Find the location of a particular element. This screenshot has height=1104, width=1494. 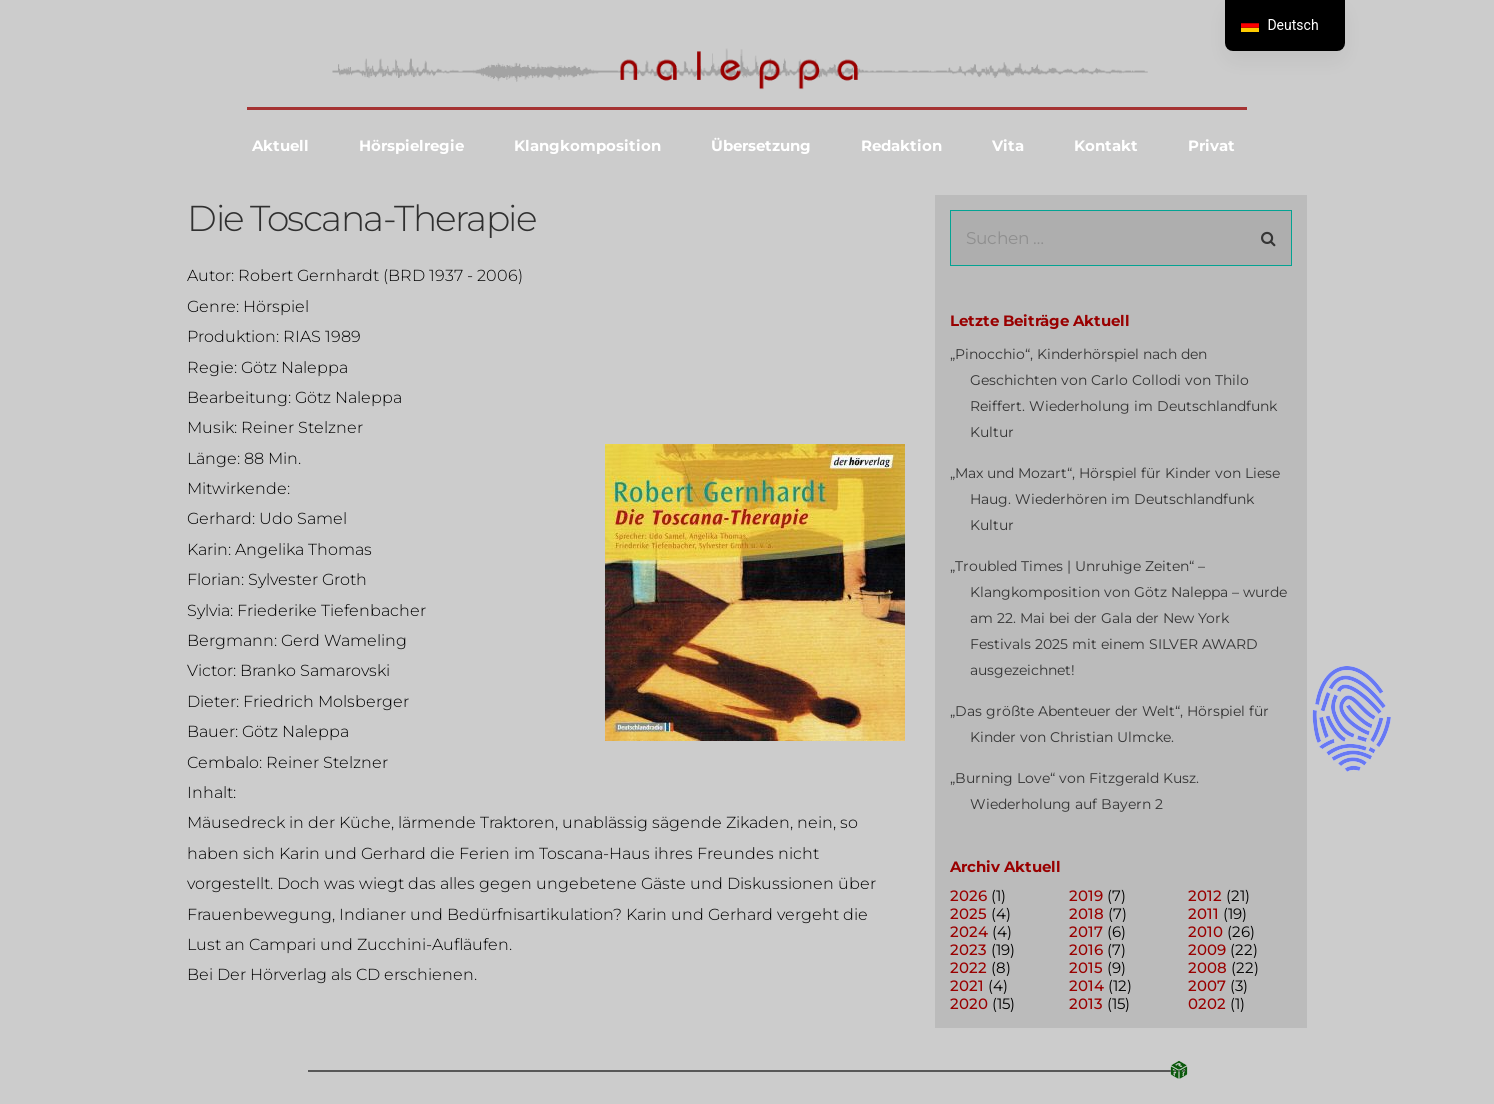

randomize or shuffle selection is located at coordinates (1179, 1070).